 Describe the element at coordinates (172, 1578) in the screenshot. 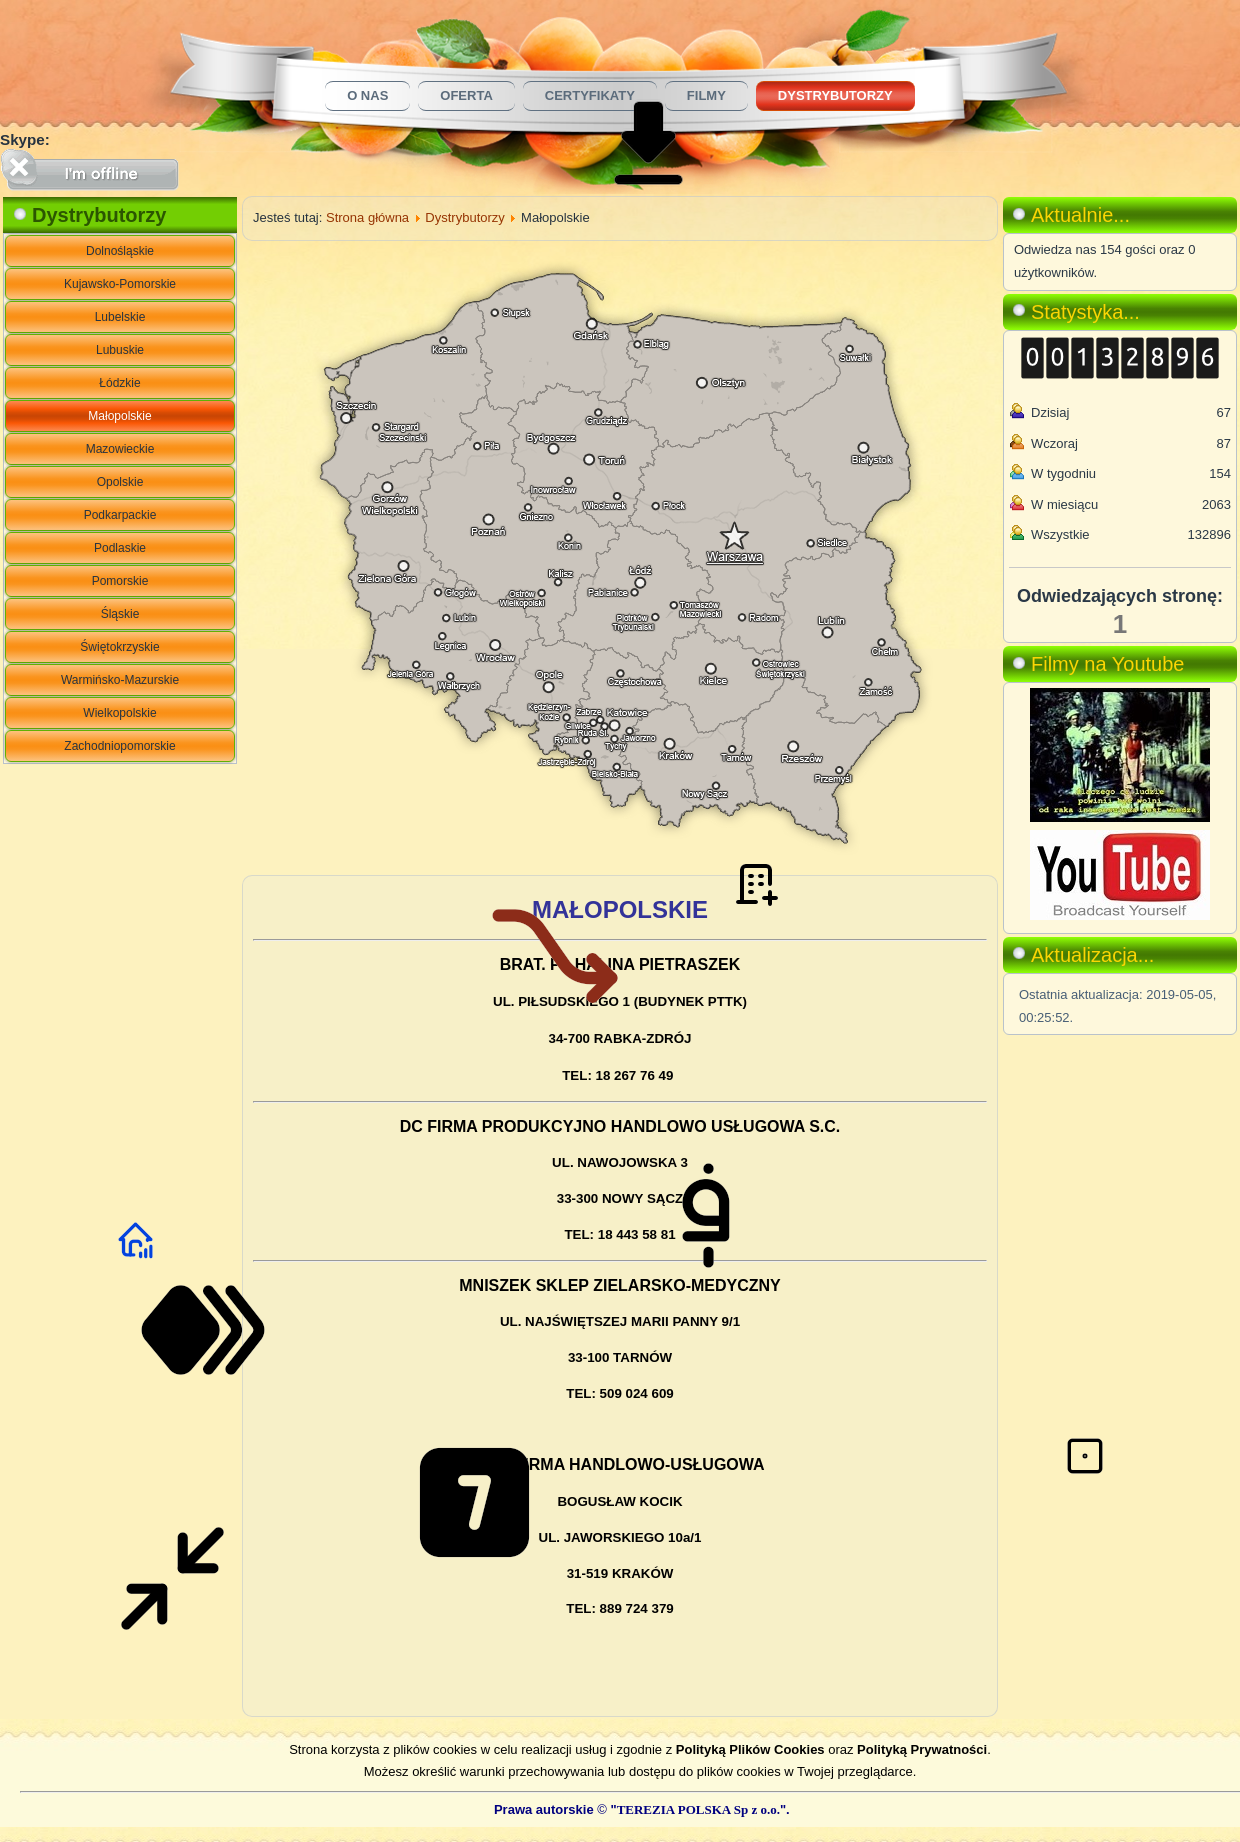

I see `minimize or collapse the current window` at that location.